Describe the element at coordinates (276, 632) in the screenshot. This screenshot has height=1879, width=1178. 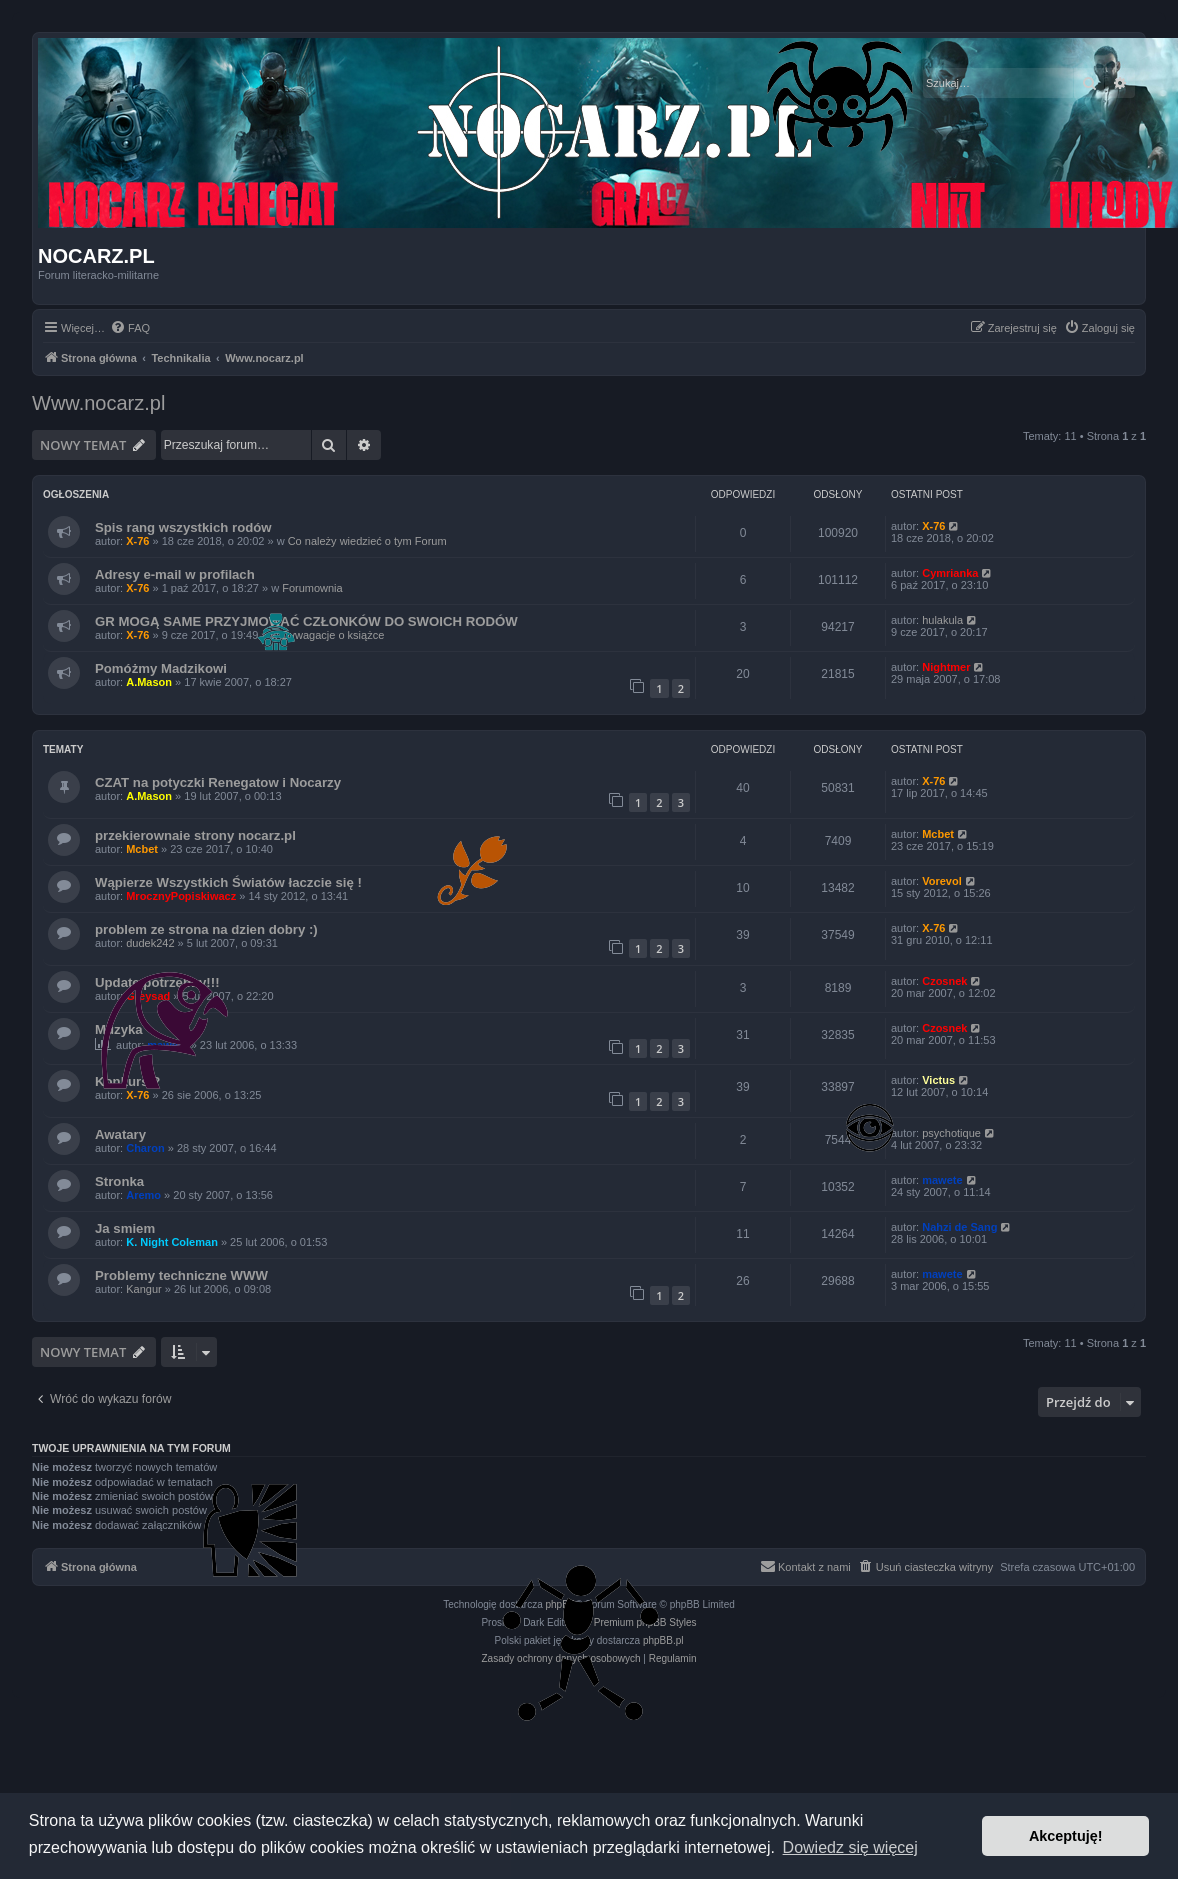
I see `fishing mini-game or activity` at that location.